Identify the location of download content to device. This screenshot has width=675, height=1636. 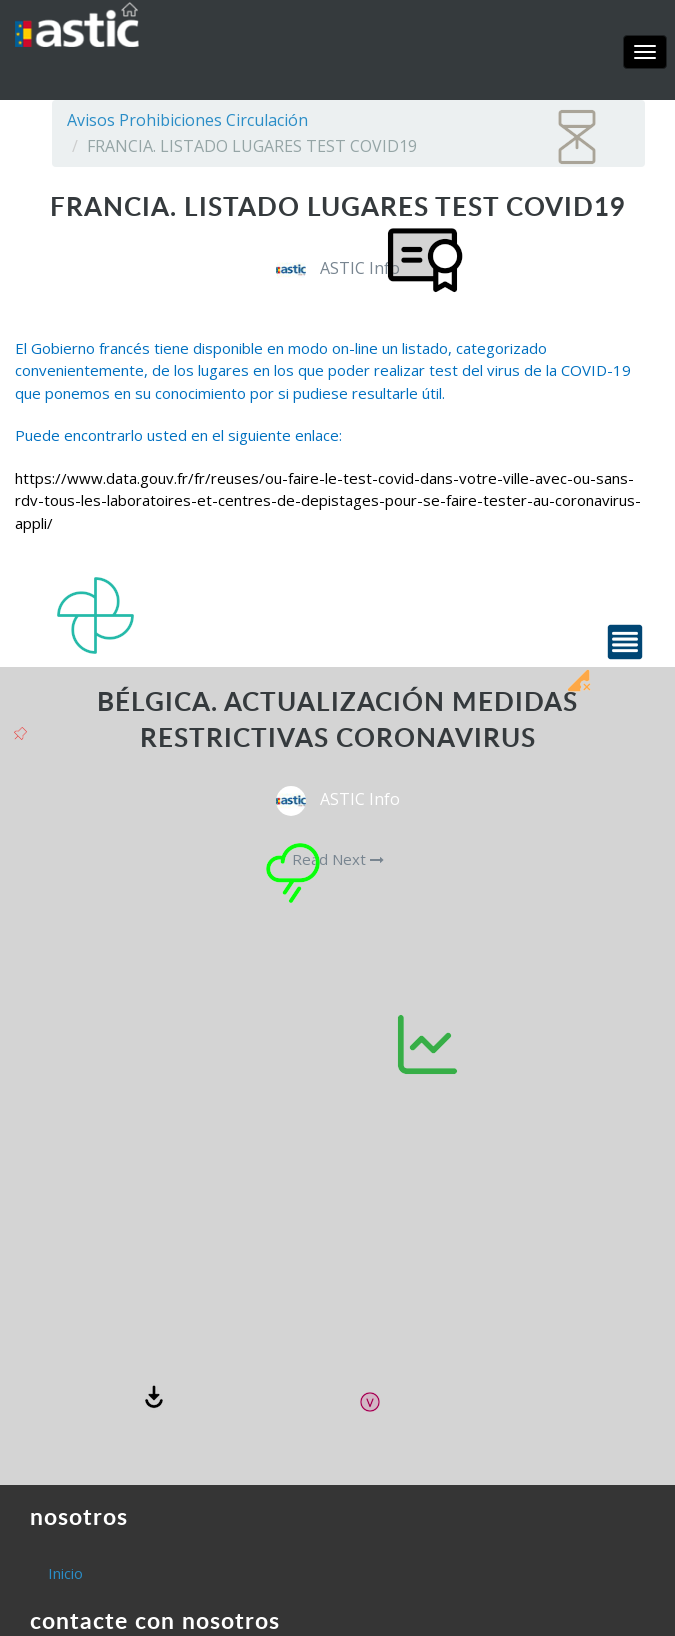
(154, 1396).